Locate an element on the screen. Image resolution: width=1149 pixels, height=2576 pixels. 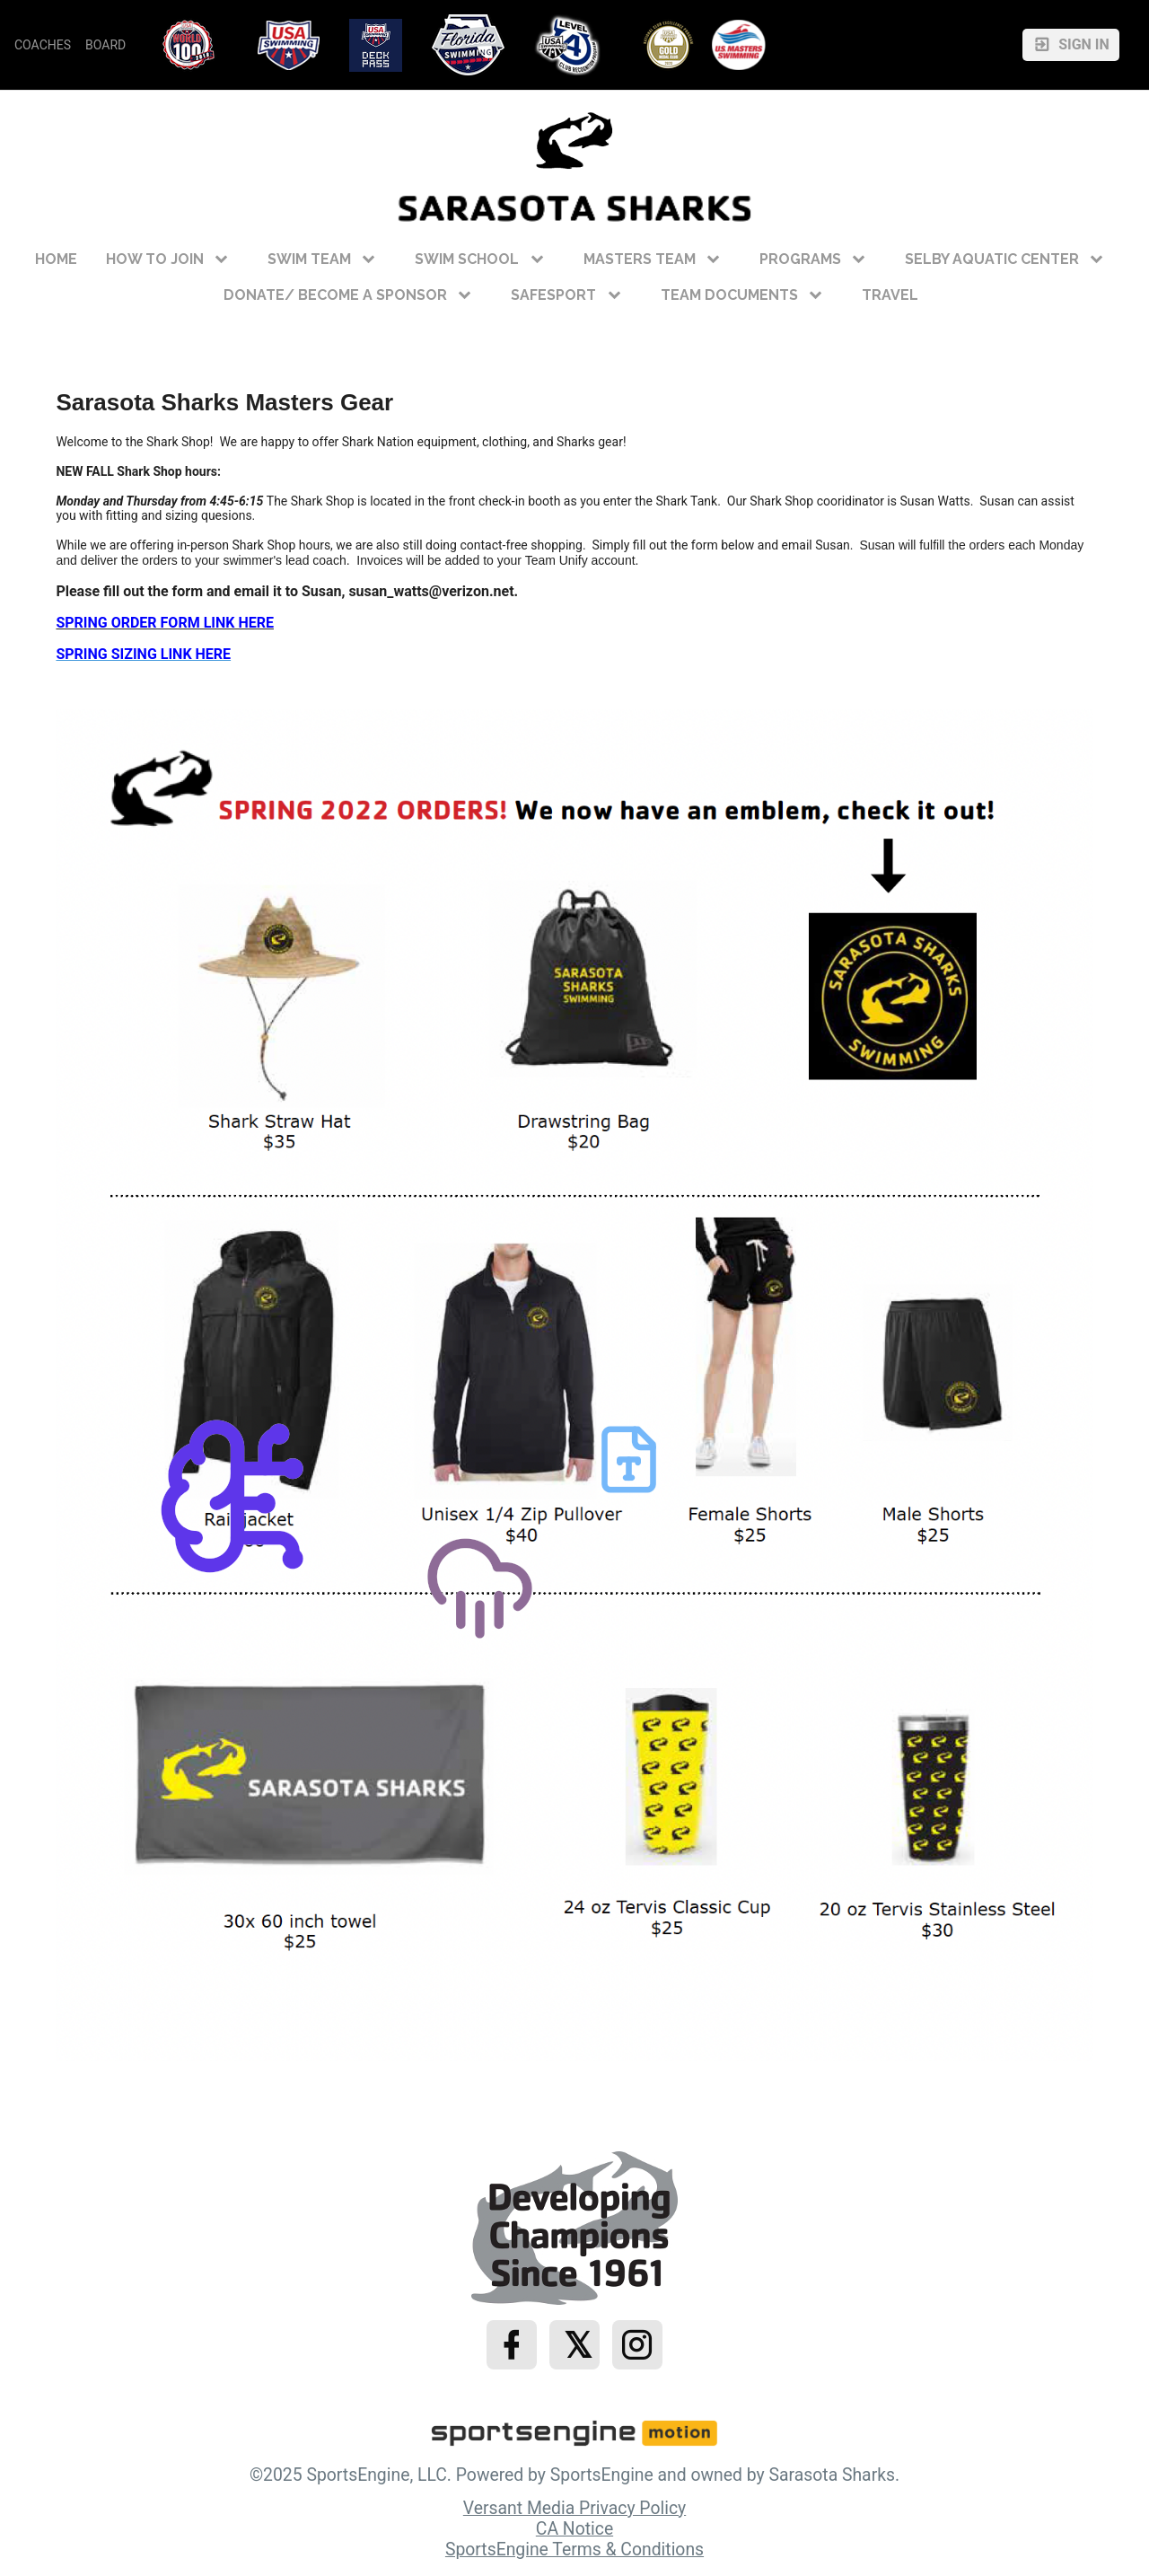
access AI or machine learning features is located at coordinates (237, 1496).